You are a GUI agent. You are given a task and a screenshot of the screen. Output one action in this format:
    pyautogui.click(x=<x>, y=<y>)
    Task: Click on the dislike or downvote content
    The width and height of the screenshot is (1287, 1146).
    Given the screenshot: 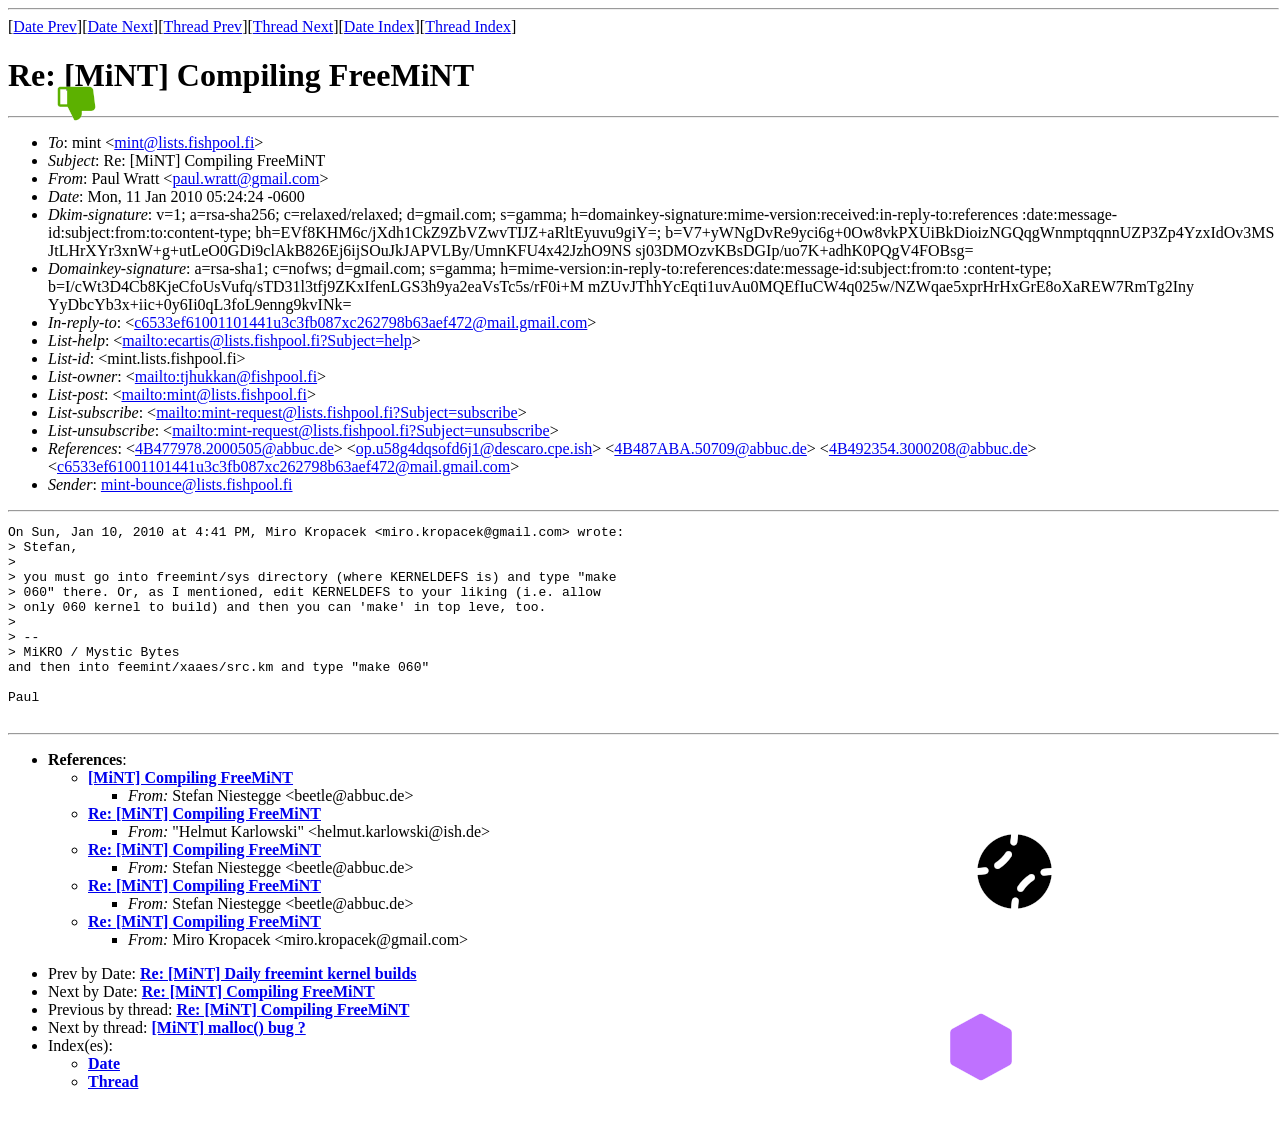 What is the action you would take?
    pyautogui.click(x=76, y=101)
    